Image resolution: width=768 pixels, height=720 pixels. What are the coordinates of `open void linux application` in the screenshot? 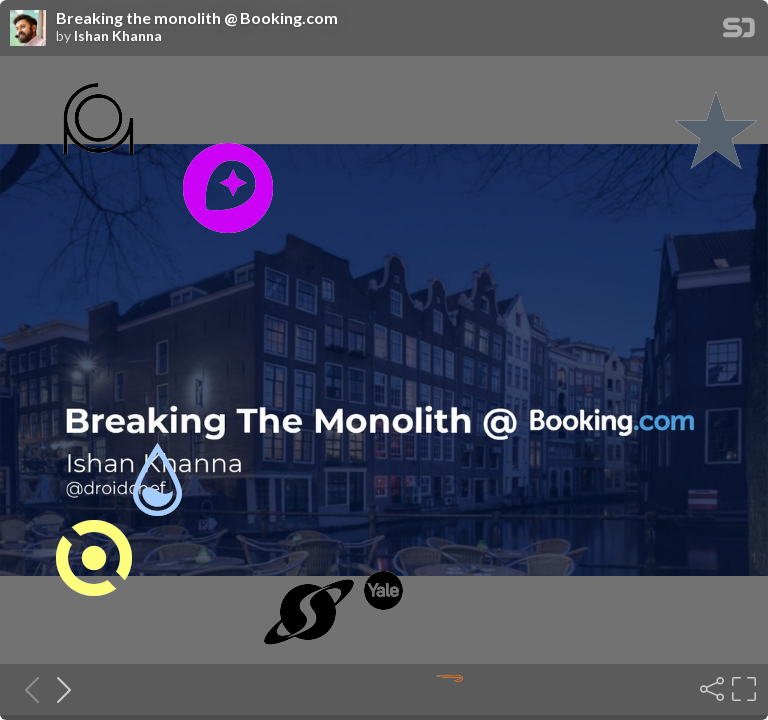 It's located at (94, 558).